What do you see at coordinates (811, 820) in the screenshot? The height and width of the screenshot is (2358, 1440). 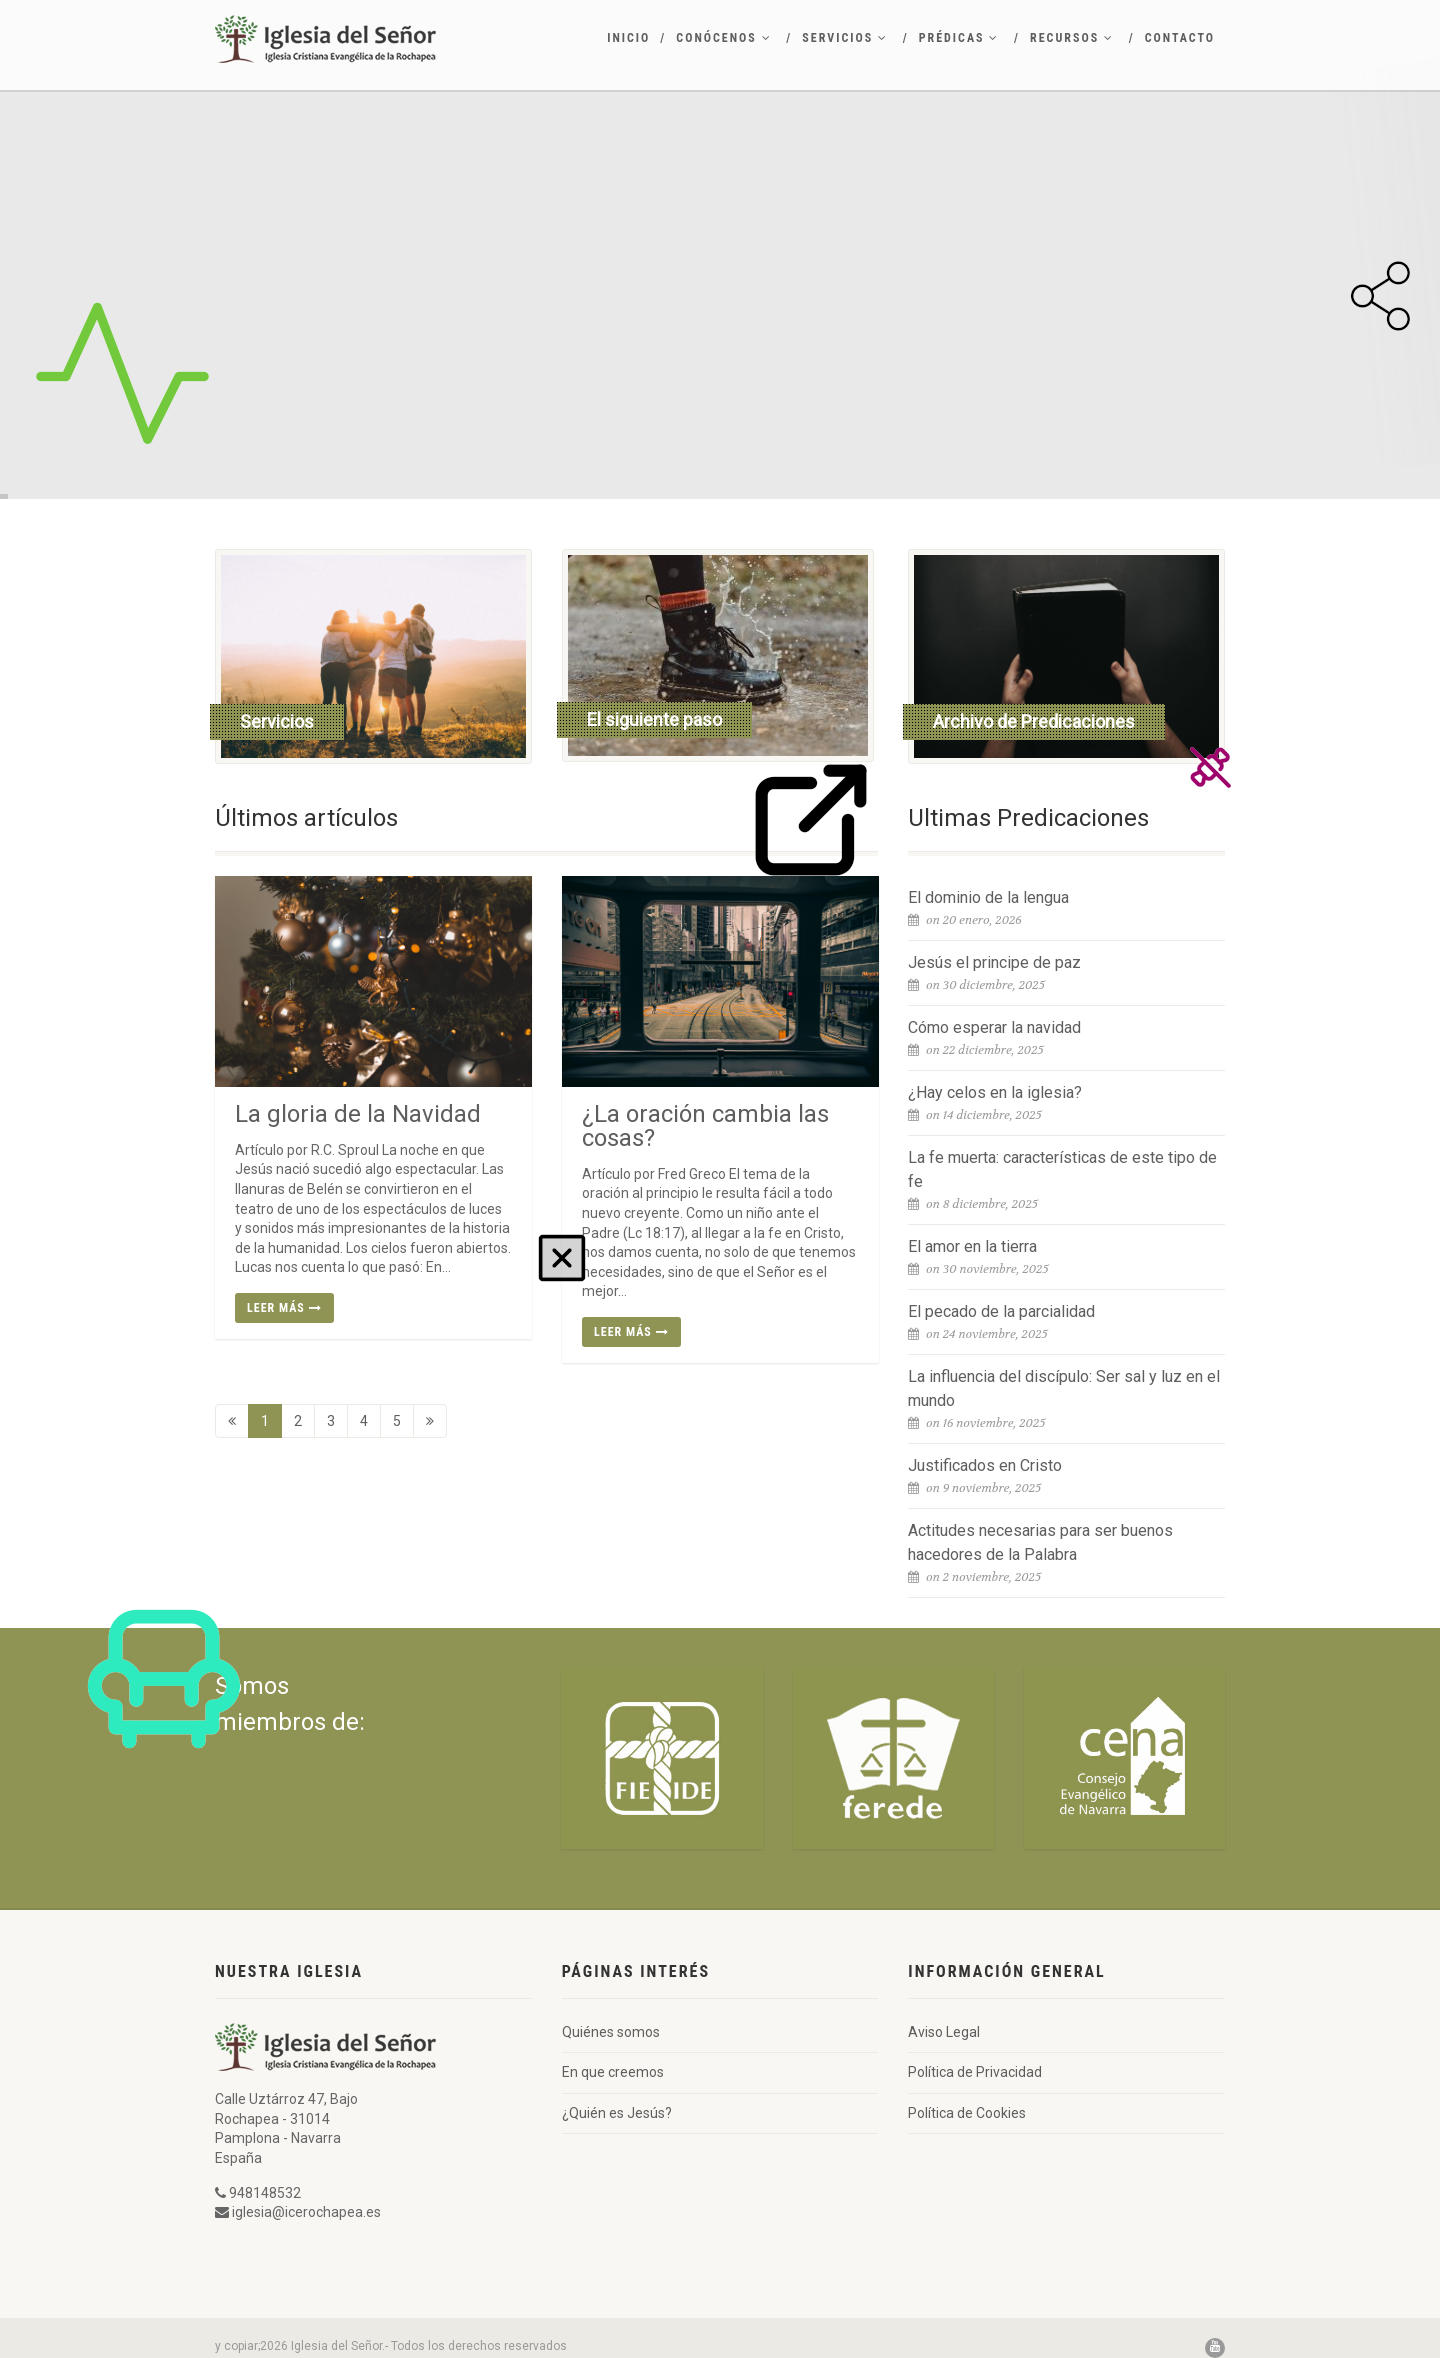 I see `open link in a new tab or window` at bounding box center [811, 820].